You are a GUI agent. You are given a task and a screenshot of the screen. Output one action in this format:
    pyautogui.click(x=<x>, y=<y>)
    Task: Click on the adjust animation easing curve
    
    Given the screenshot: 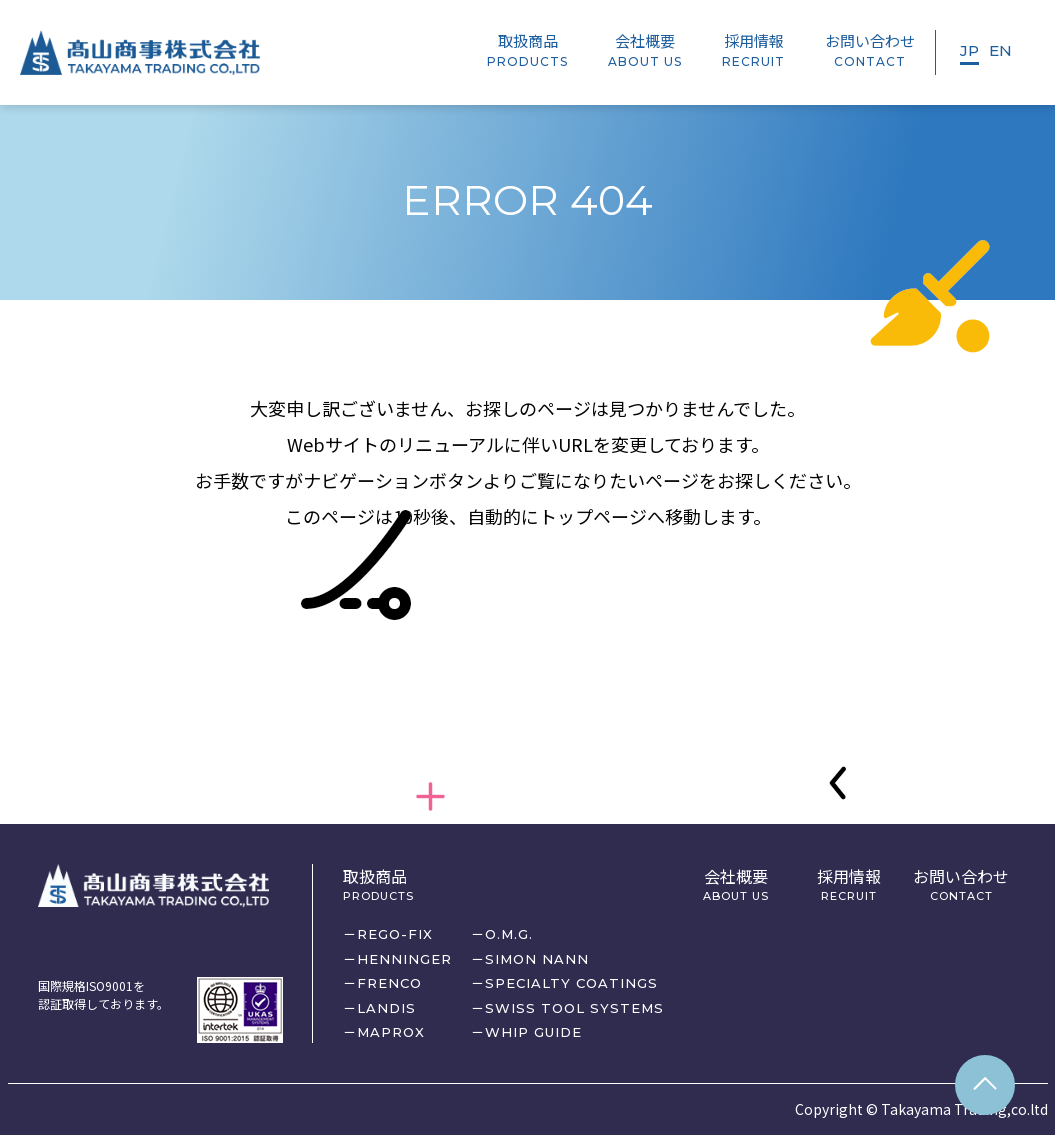 What is the action you would take?
    pyautogui.click(x=356, y=565)
    